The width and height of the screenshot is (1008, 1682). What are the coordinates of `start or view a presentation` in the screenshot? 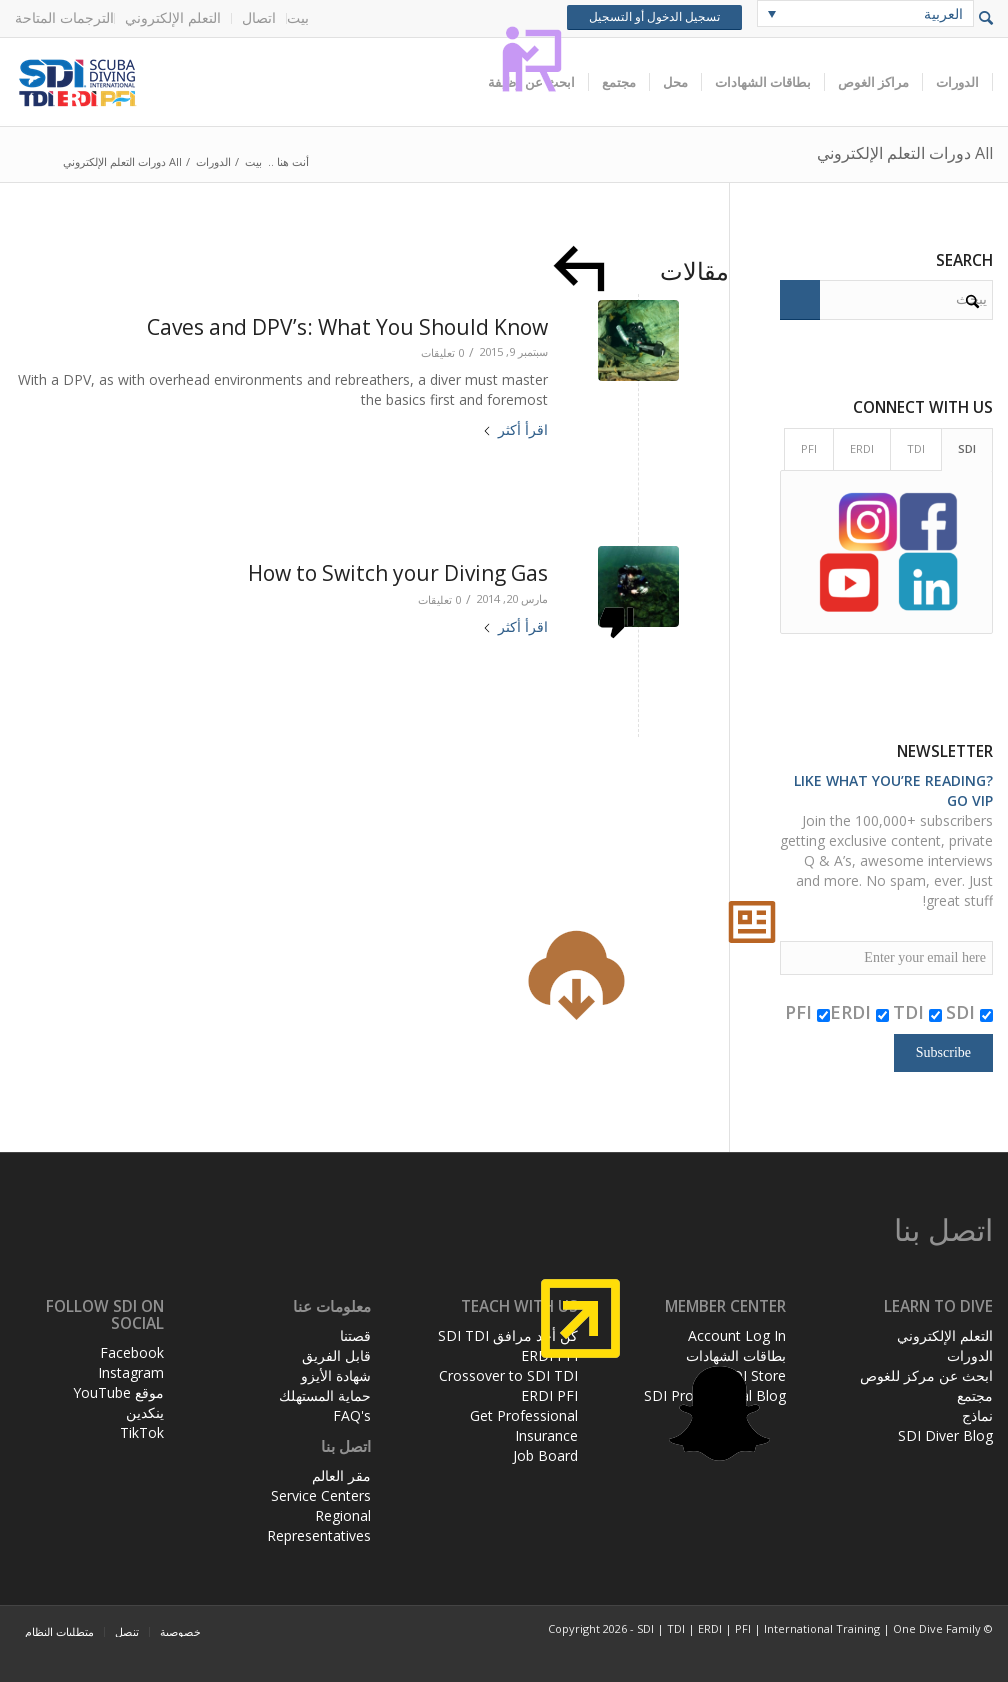 It's located at (532, 59).